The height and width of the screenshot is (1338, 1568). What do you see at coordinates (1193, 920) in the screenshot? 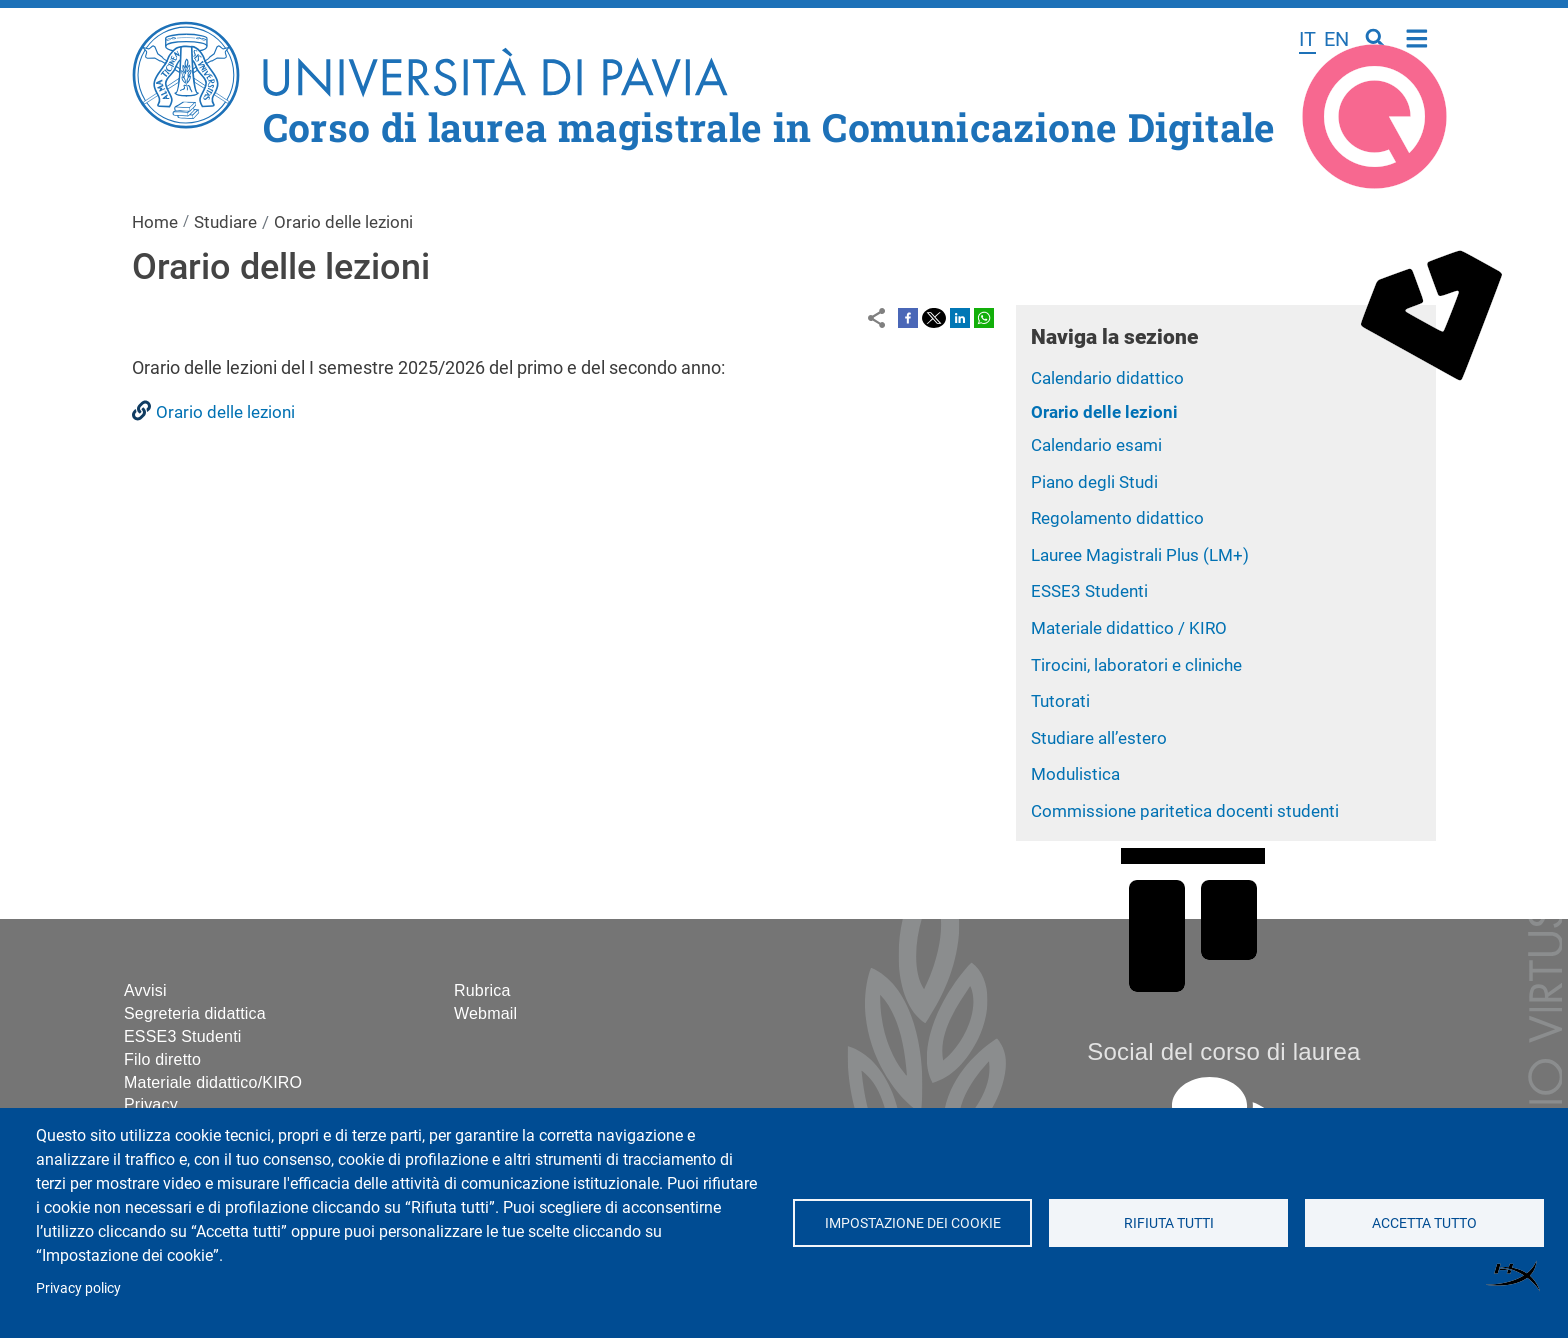
I see `align items to the top of the container` at bounding box center [1193, 920].